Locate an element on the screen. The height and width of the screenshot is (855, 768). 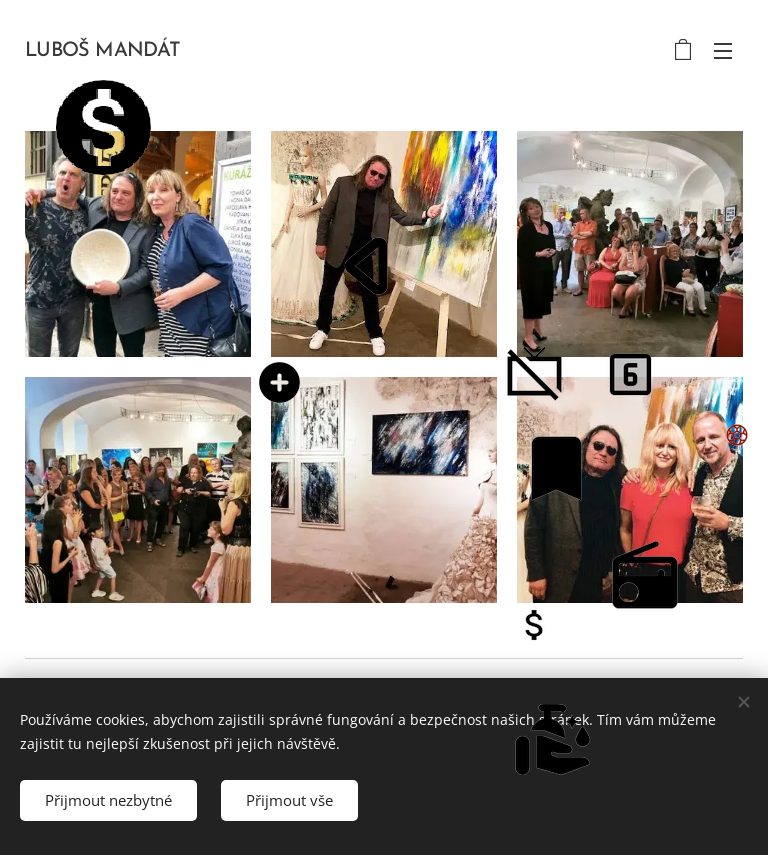
open radio or audio streaming is located at coordinates (645, 576).